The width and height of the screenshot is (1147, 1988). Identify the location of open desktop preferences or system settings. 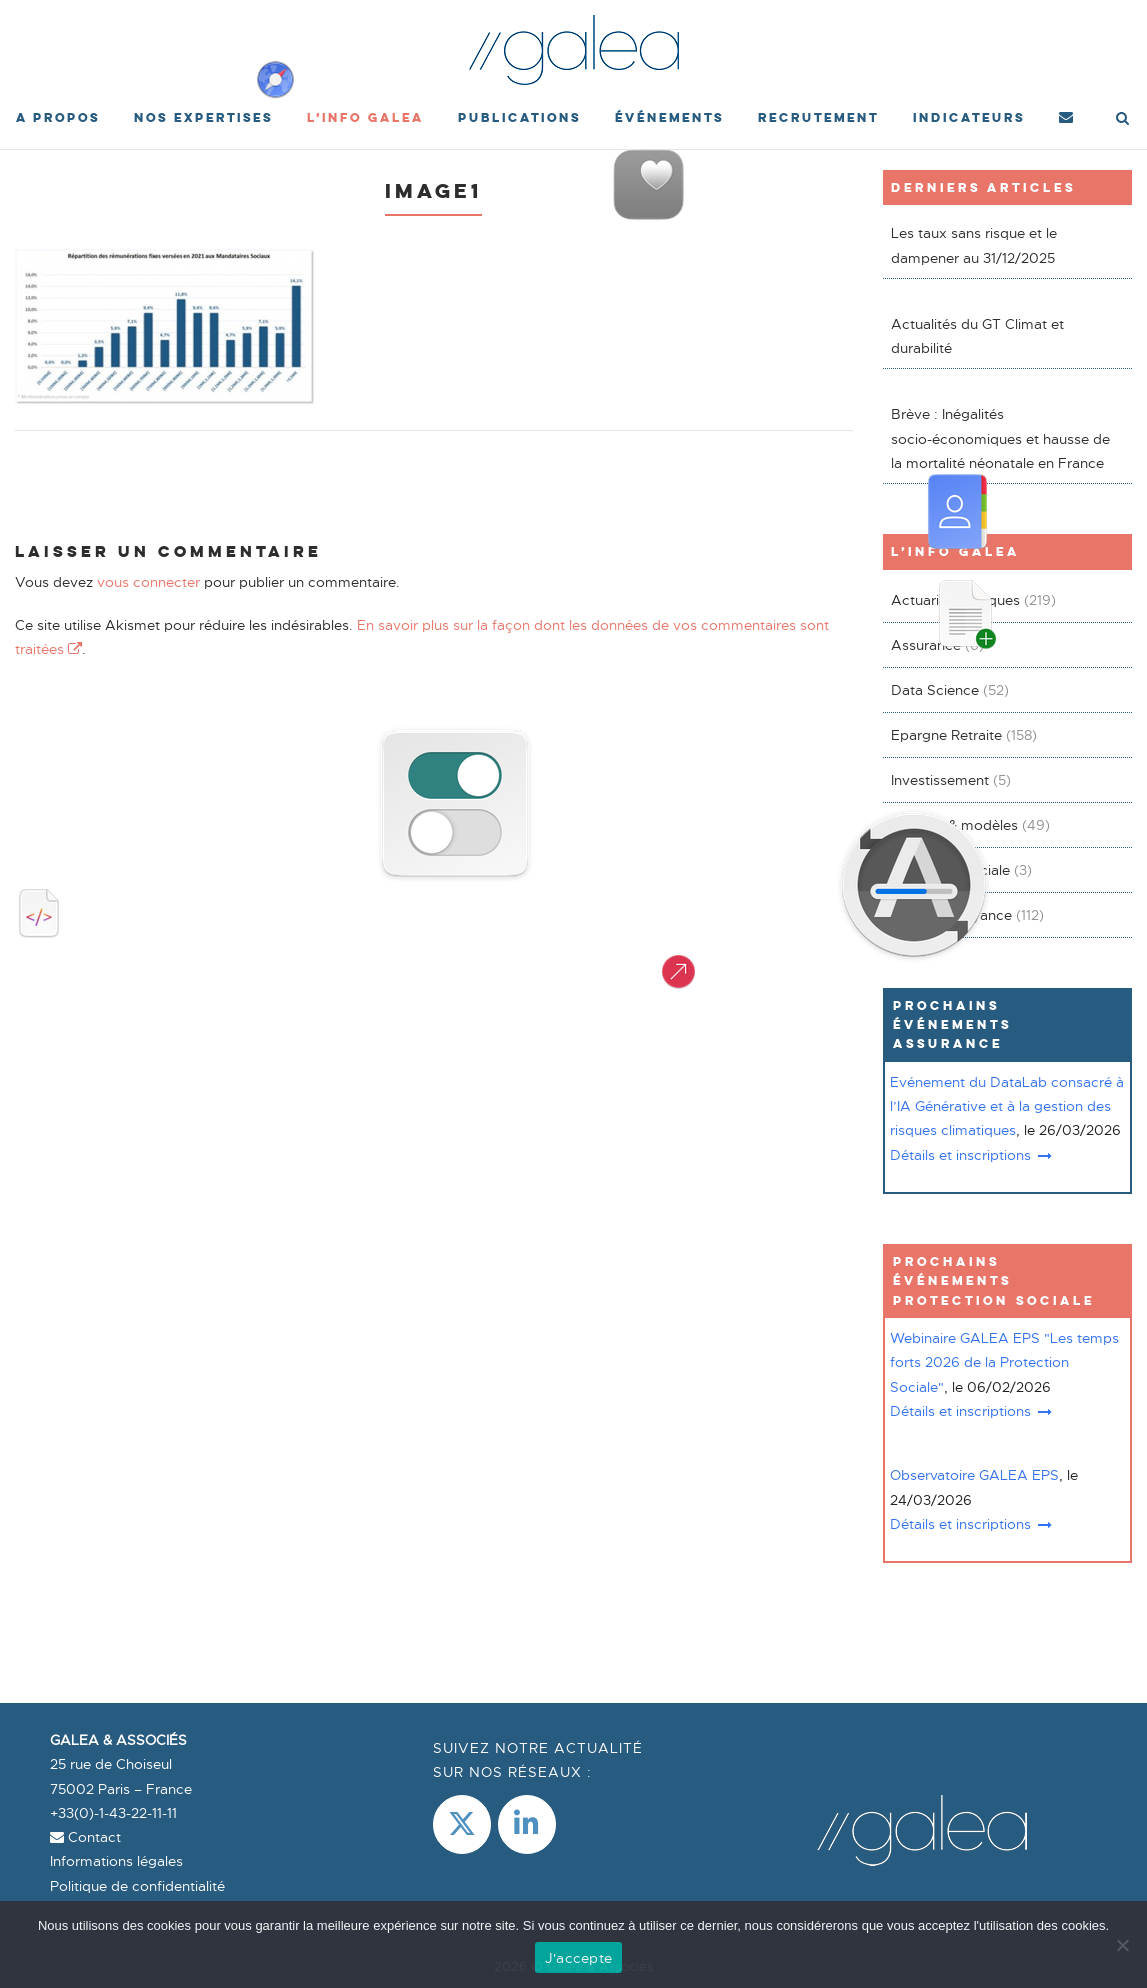
(455, 804).